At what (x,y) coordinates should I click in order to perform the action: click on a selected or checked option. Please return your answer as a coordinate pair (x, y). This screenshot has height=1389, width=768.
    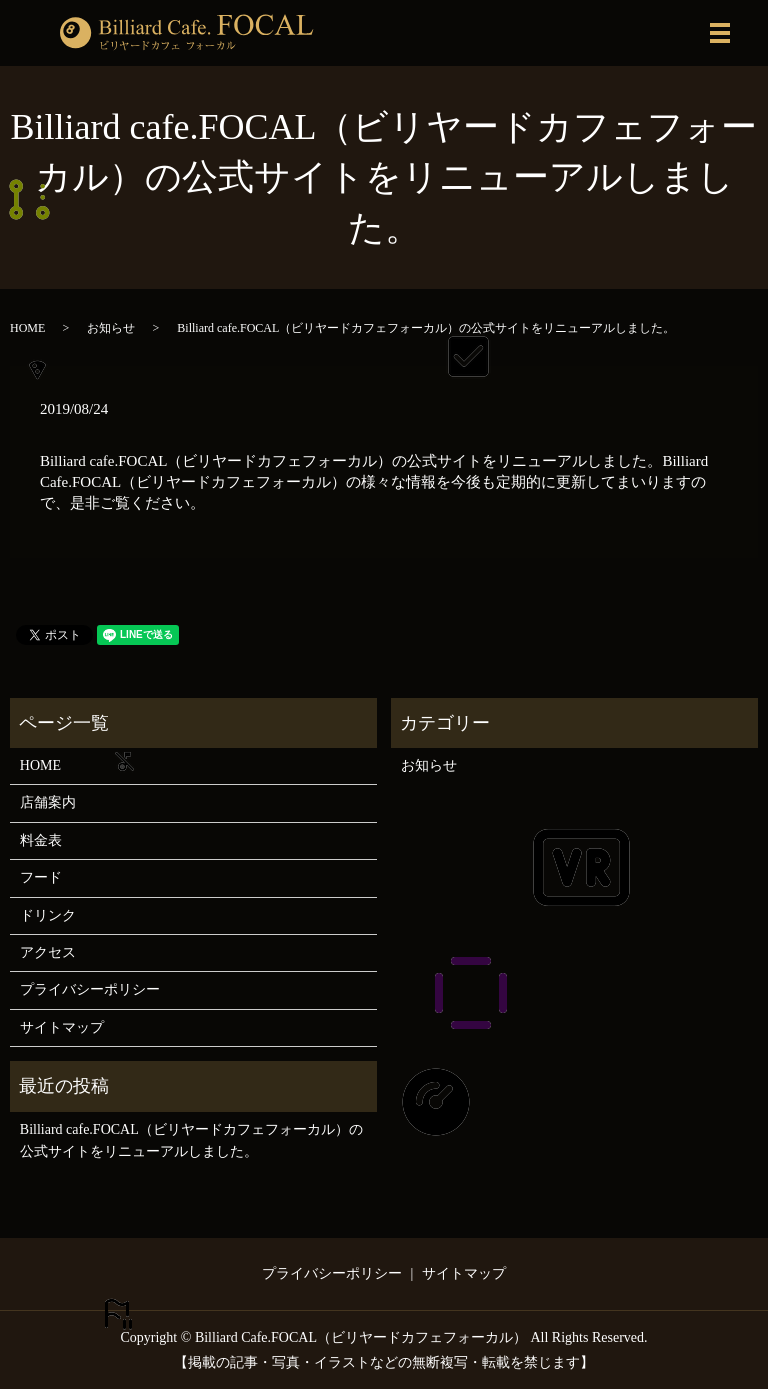
    Looking at the image, I should click on (468, 356).